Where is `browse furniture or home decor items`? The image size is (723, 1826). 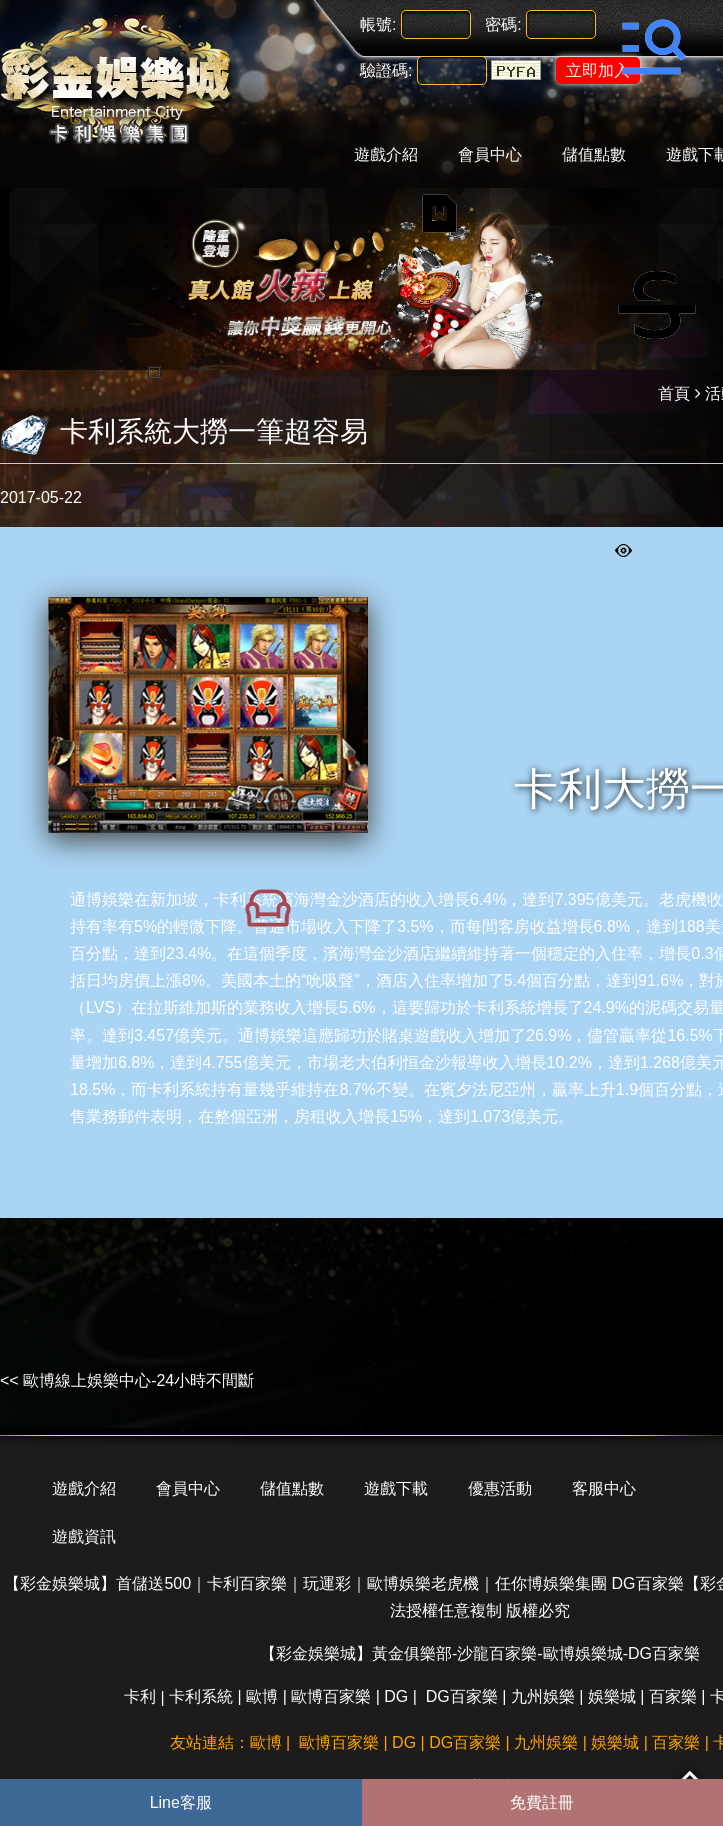
browse furniture or home decor items is located at coordinates (268, 908).